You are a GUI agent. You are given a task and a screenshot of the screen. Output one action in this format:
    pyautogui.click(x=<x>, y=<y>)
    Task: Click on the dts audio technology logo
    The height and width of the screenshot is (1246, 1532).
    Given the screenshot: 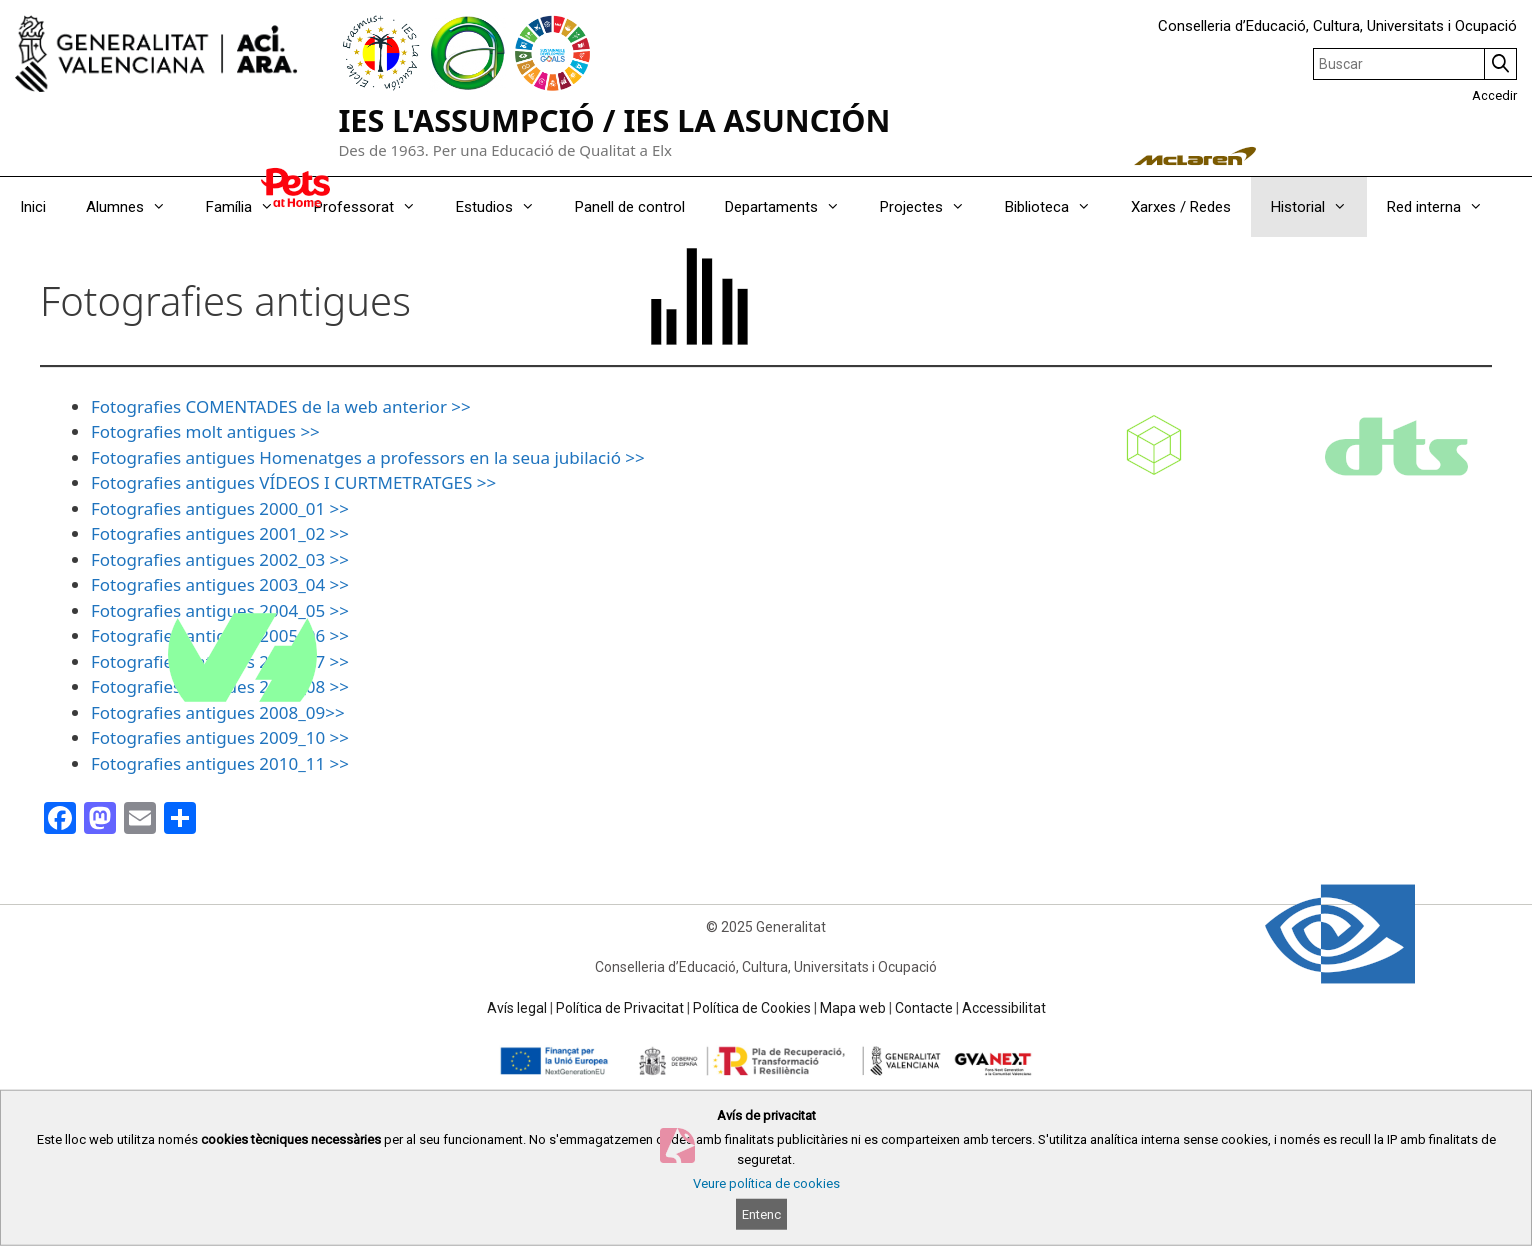 What is the action you would take?
    pyautogui.click(x=1396, y=446)
    